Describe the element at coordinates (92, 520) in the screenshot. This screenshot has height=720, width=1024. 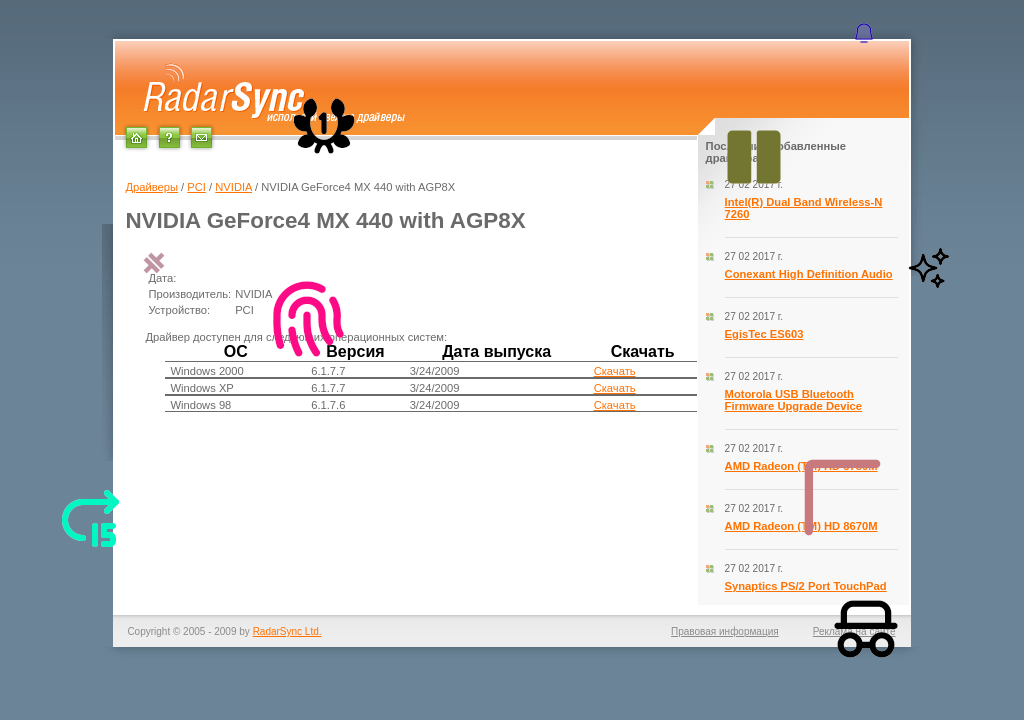
I see `skip forward 15 seconds` at that location.